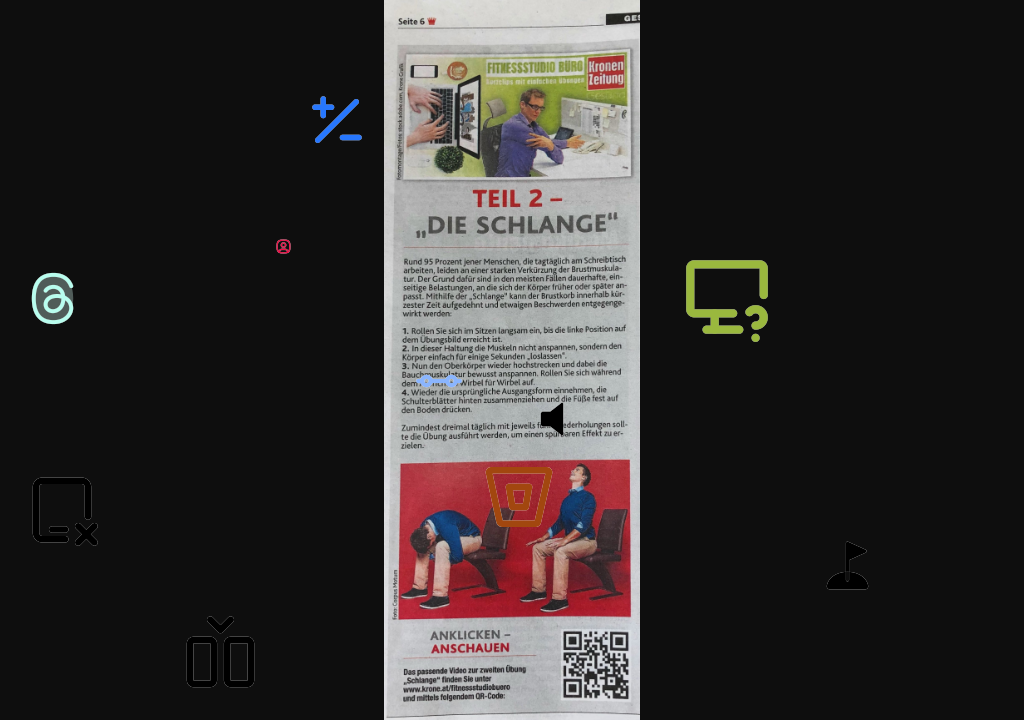  I want to click on view golf courses or activities, so click(847, 565).